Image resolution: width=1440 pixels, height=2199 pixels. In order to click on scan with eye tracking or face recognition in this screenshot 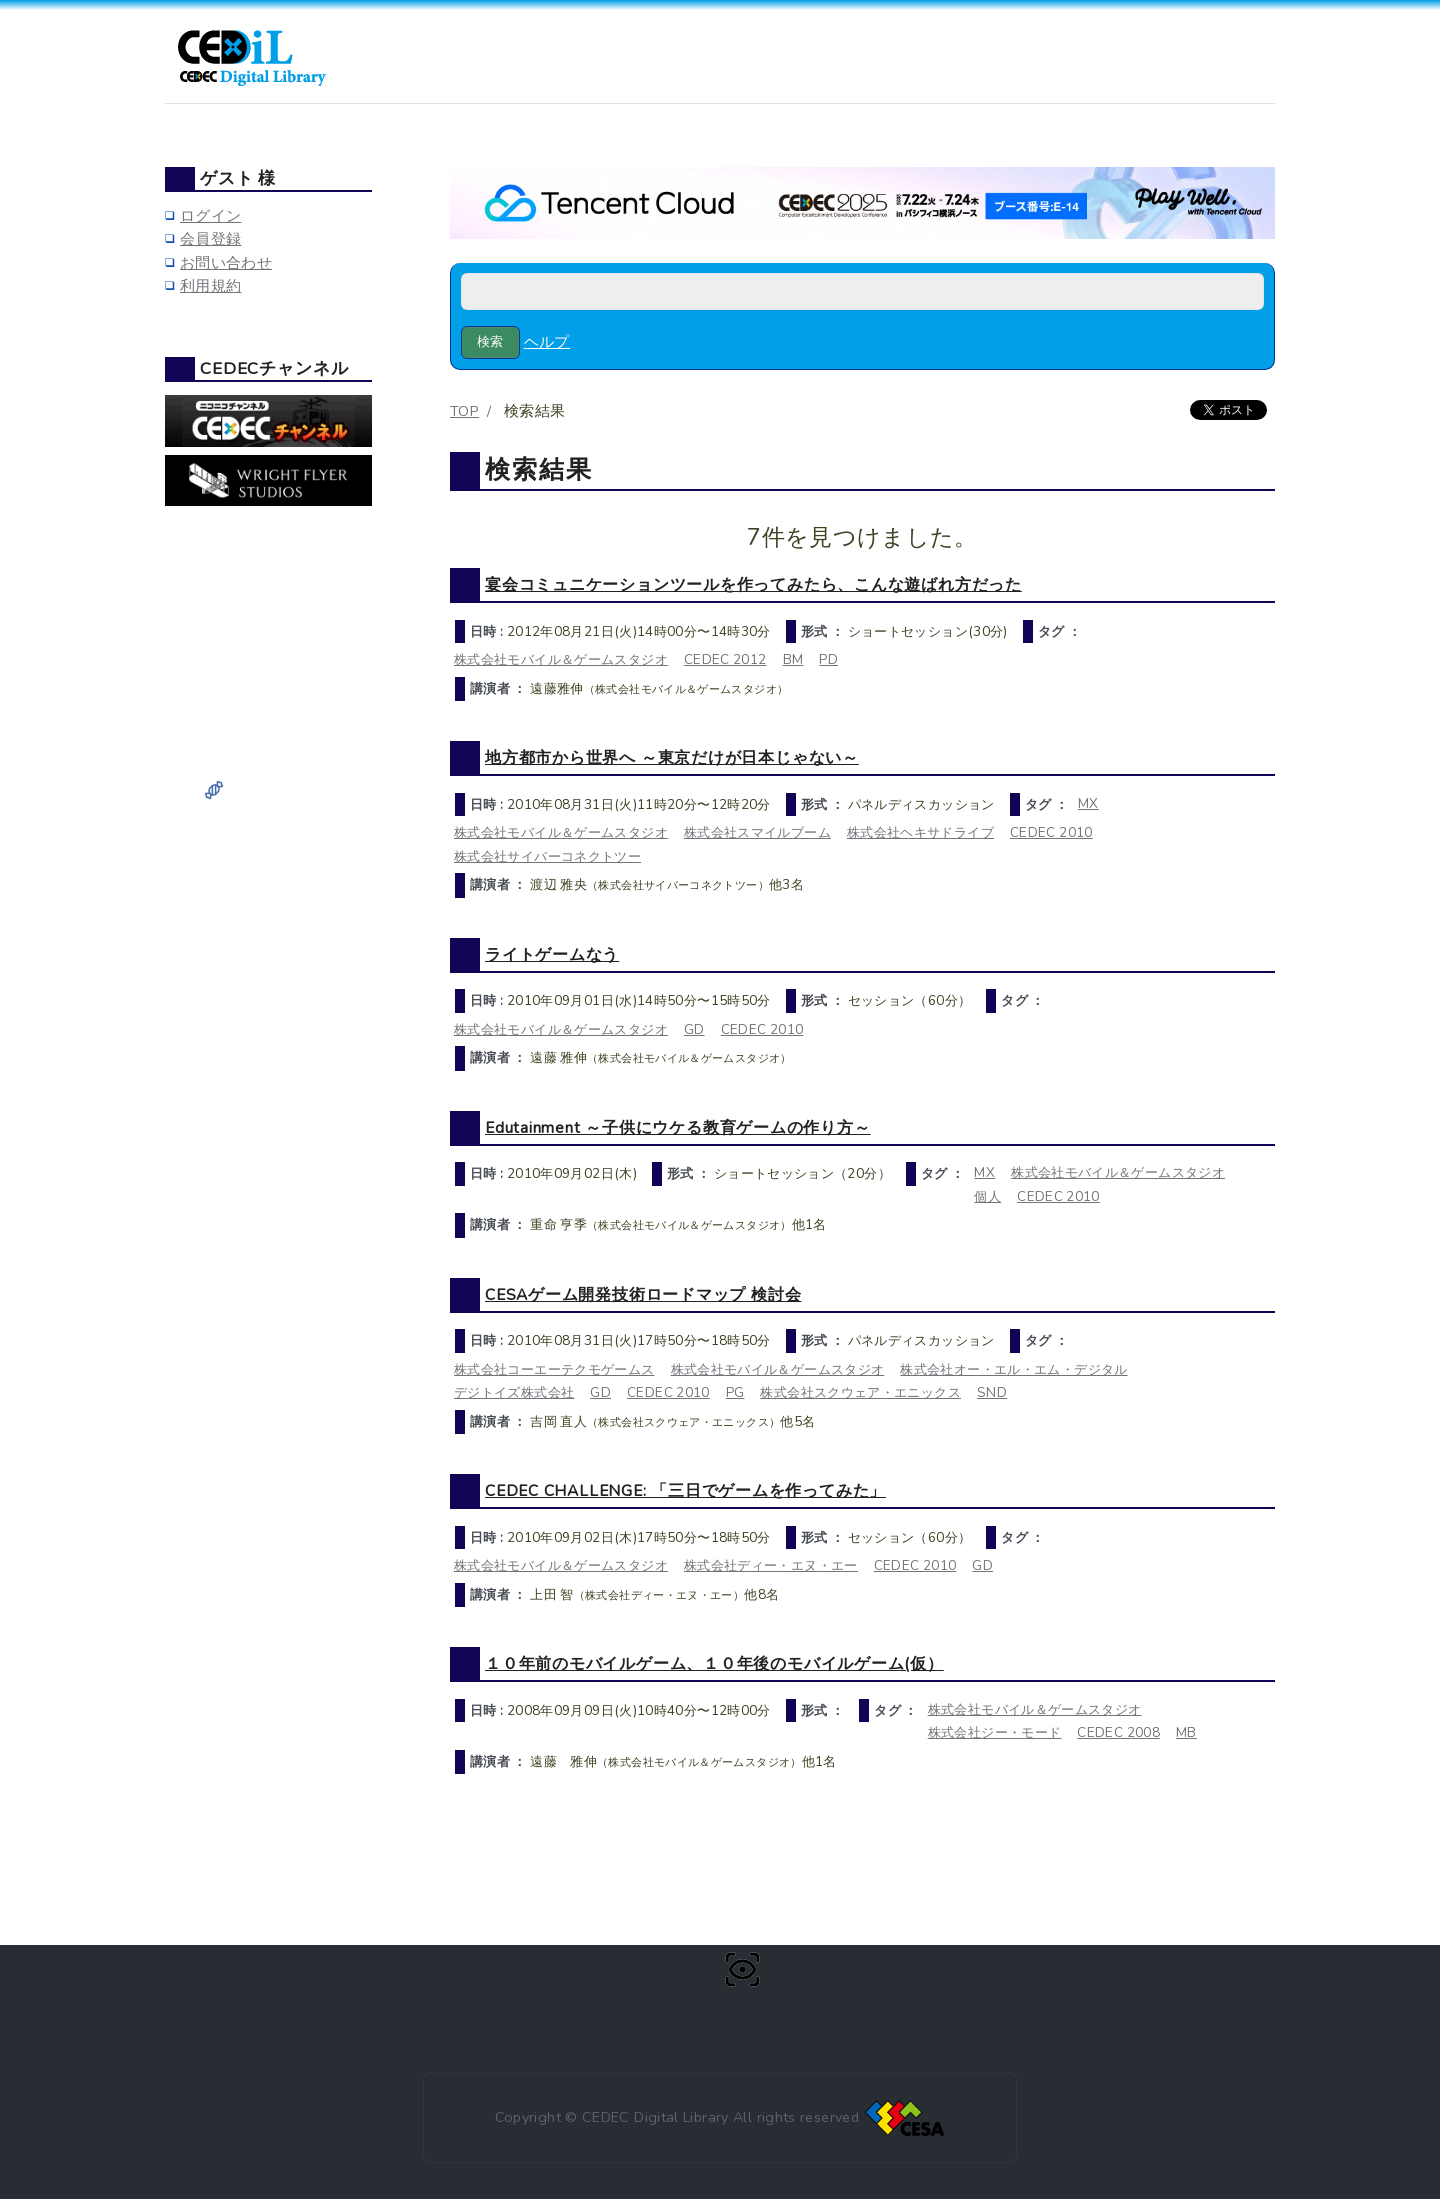, I will do `click(742, 1969)`.